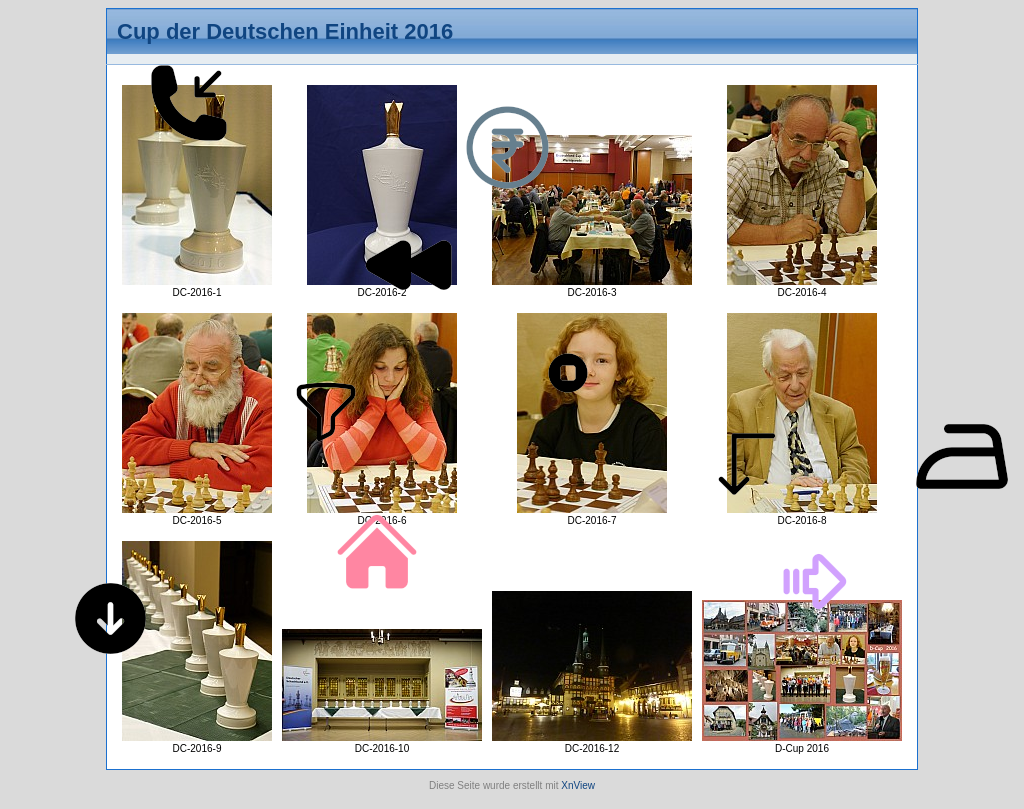 Image resolution: width=1024 pixels, height=809 pixels. Describe the element at coordinates (189, 103) in the screenshot. I see `incoming call notification` at that location.